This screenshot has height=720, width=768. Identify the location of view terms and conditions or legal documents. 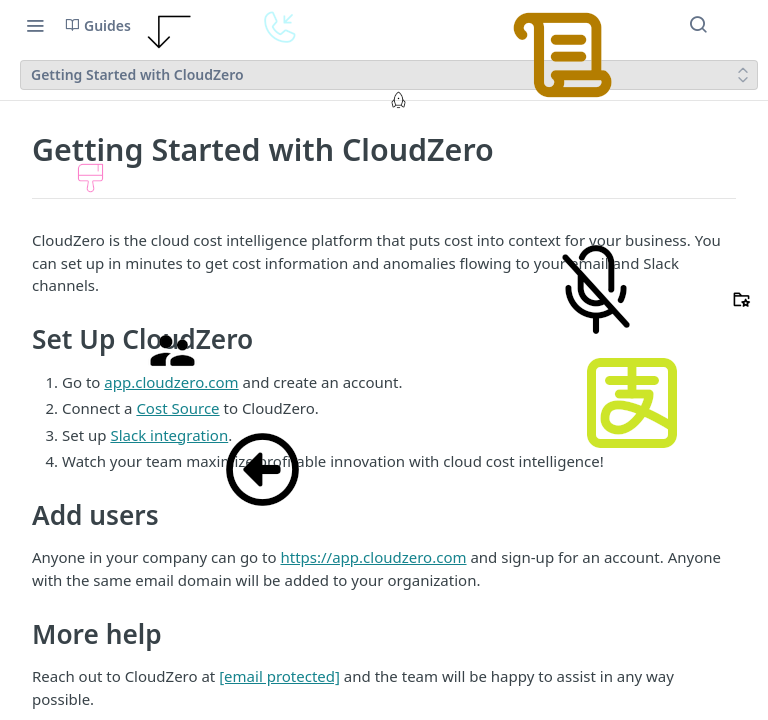
(566, 55).